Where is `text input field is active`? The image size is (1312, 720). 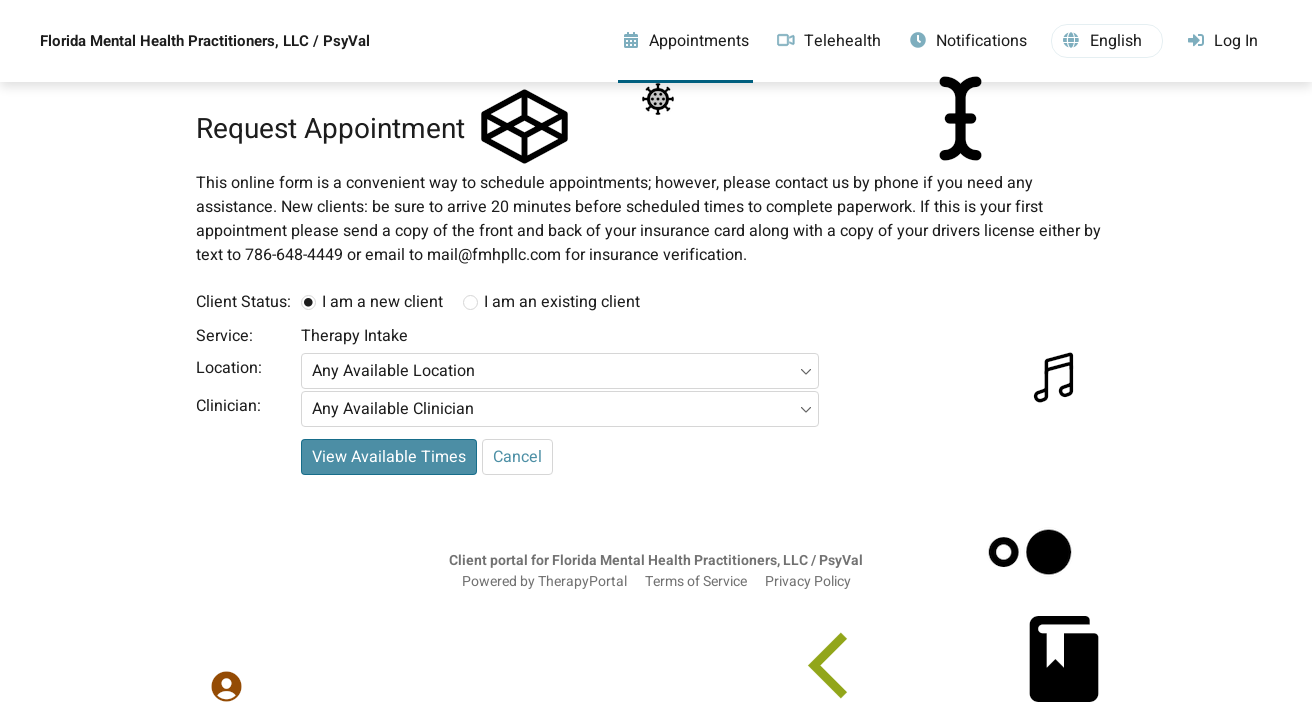 text input field is active is located at coordinates (960, 118).